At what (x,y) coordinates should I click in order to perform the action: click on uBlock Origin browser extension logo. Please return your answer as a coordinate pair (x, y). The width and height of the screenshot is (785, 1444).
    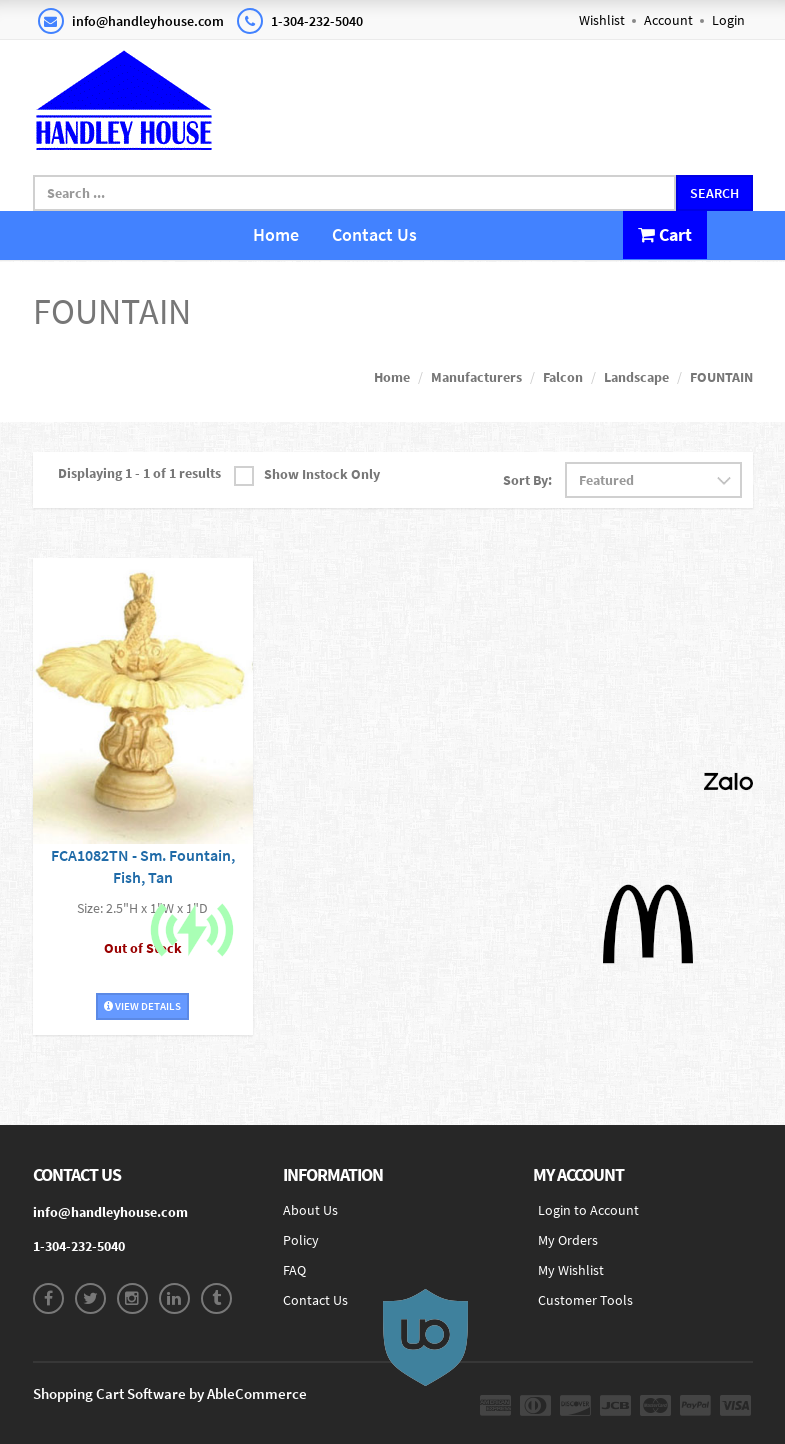
    Looking at the image, I should click on (425, 1337).